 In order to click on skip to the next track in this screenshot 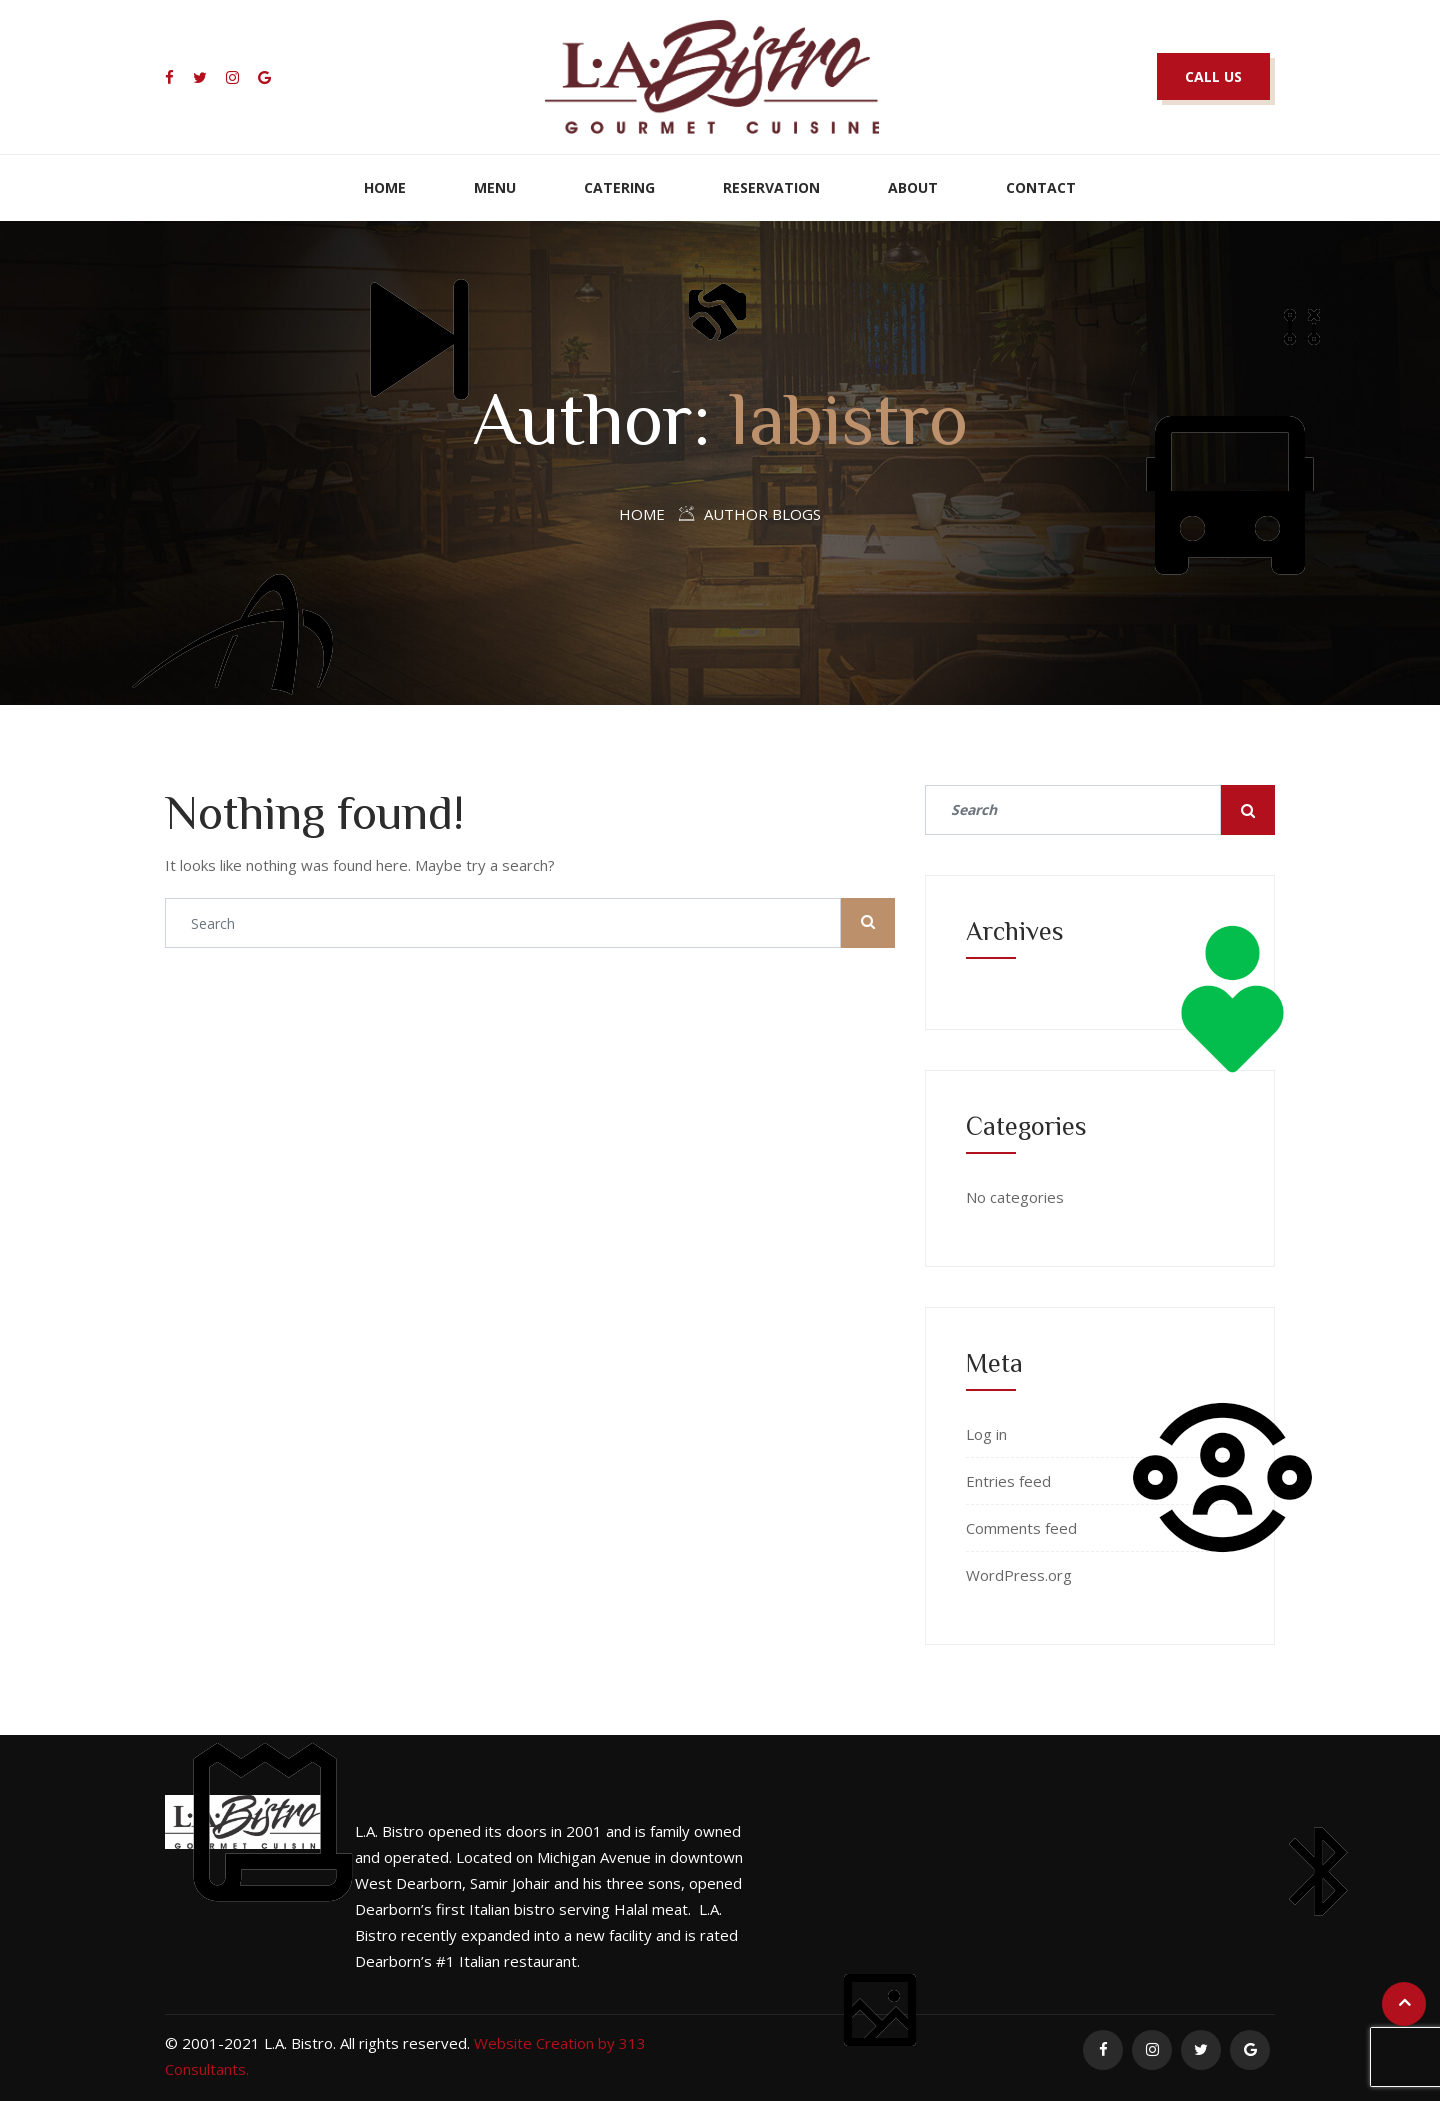, I will do `click(423, 339)`.